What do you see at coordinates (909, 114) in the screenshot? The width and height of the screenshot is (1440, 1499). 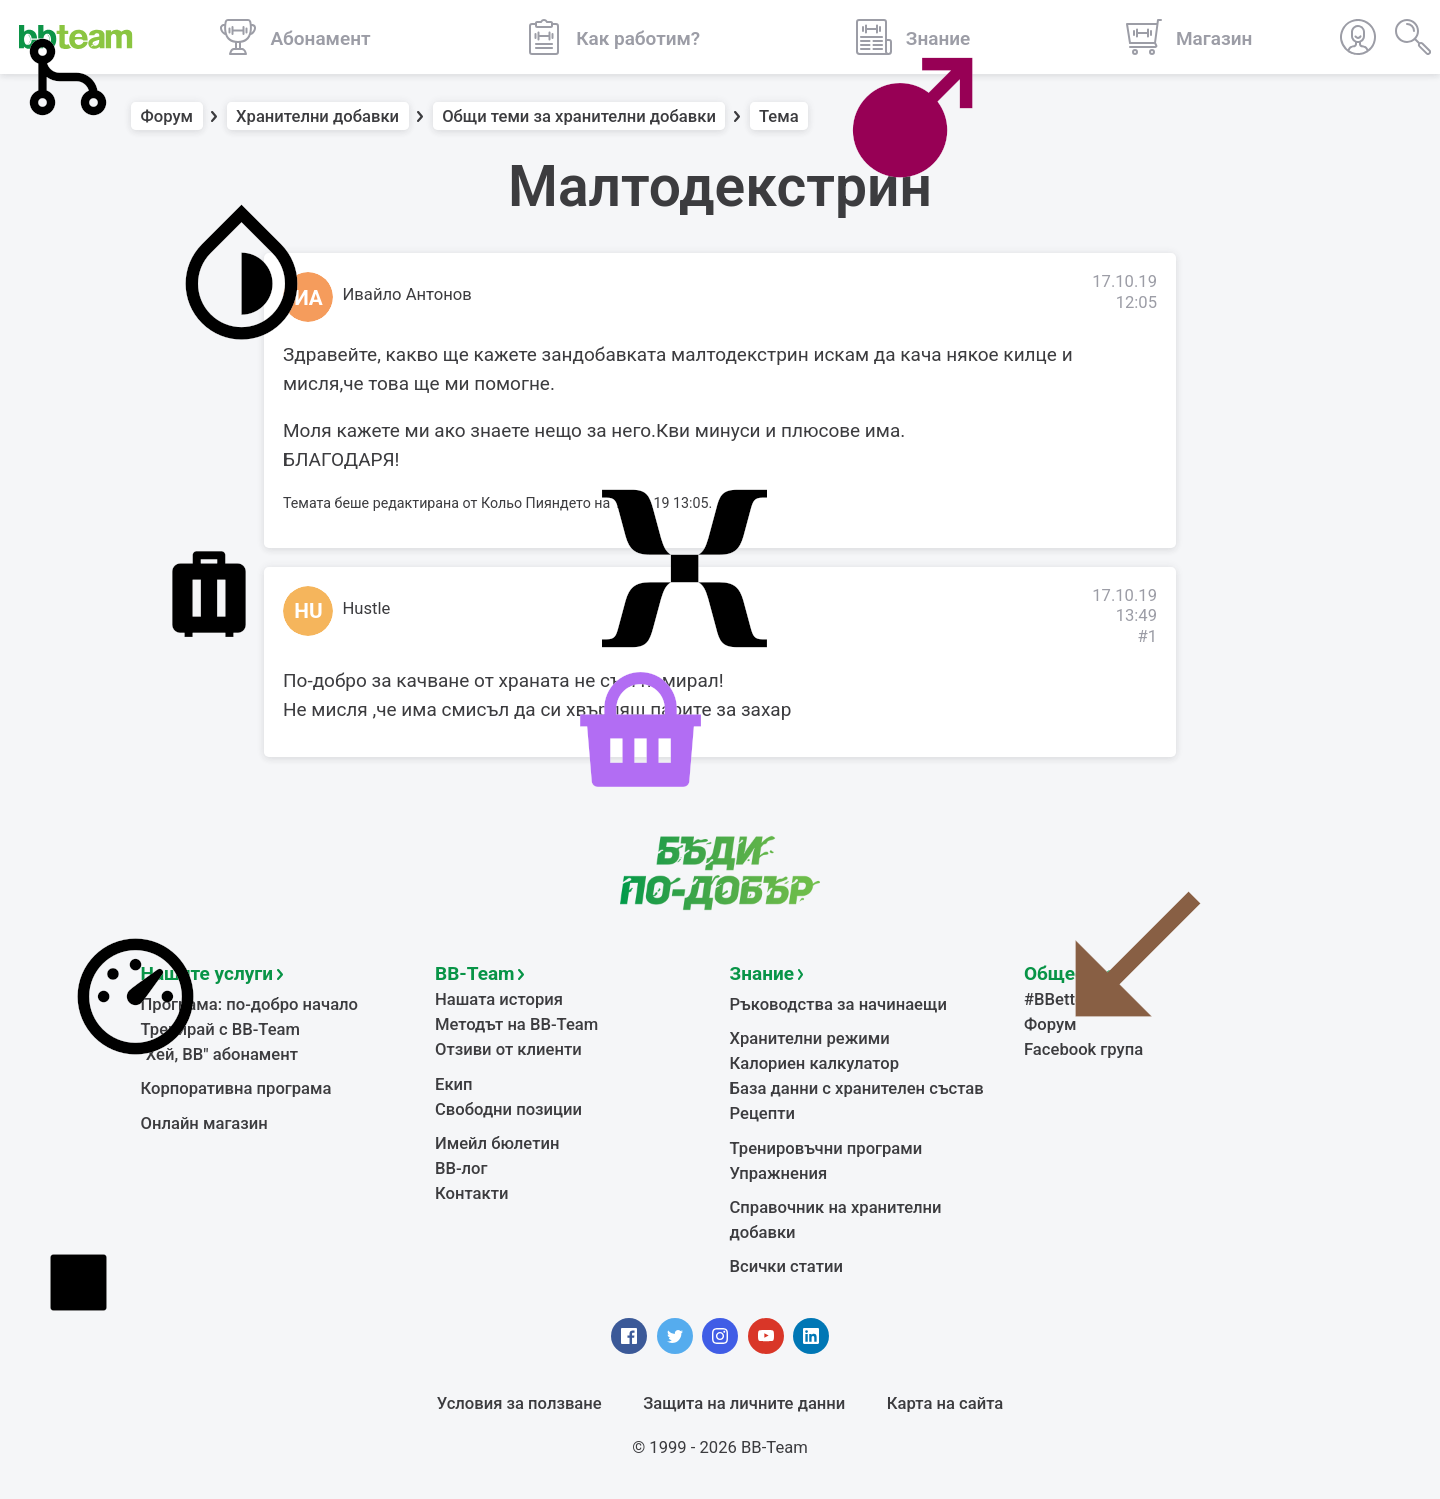 I see `indicates male or men's section` at bounding box center [909, 114].